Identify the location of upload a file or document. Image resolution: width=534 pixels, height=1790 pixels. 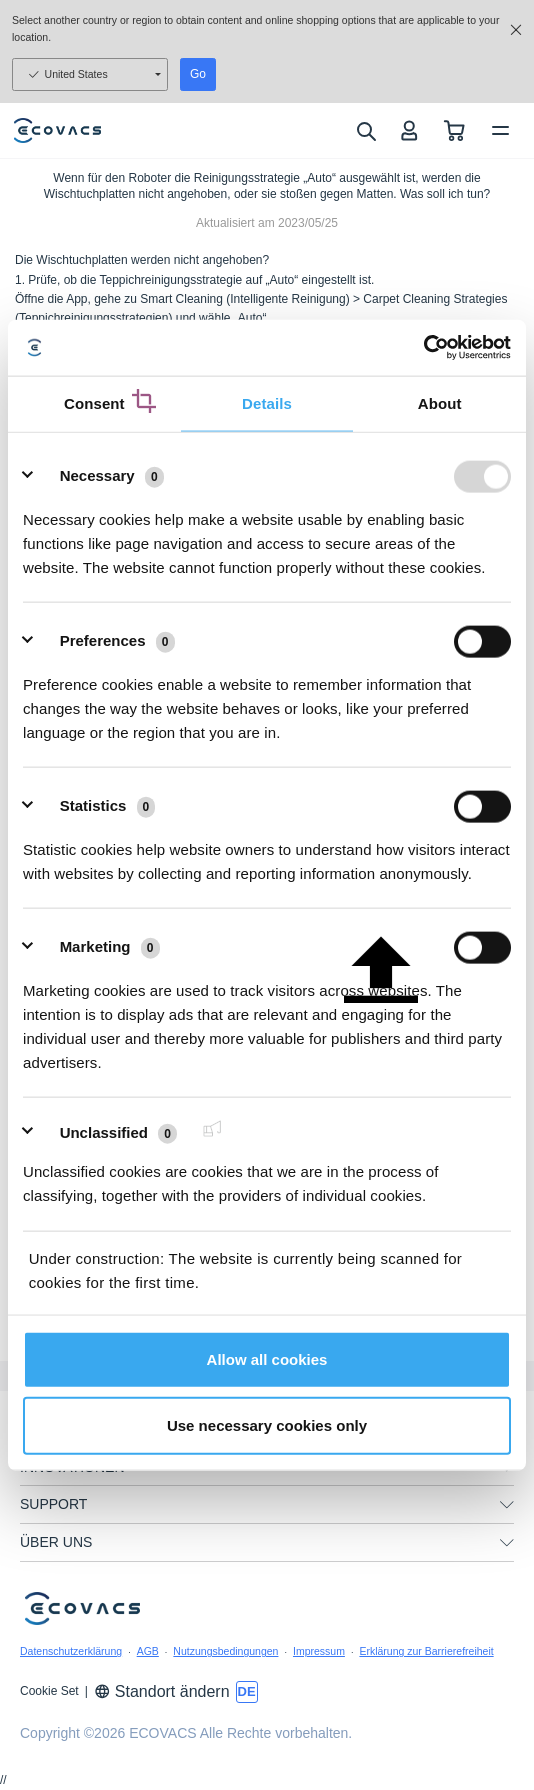
(381, 966).